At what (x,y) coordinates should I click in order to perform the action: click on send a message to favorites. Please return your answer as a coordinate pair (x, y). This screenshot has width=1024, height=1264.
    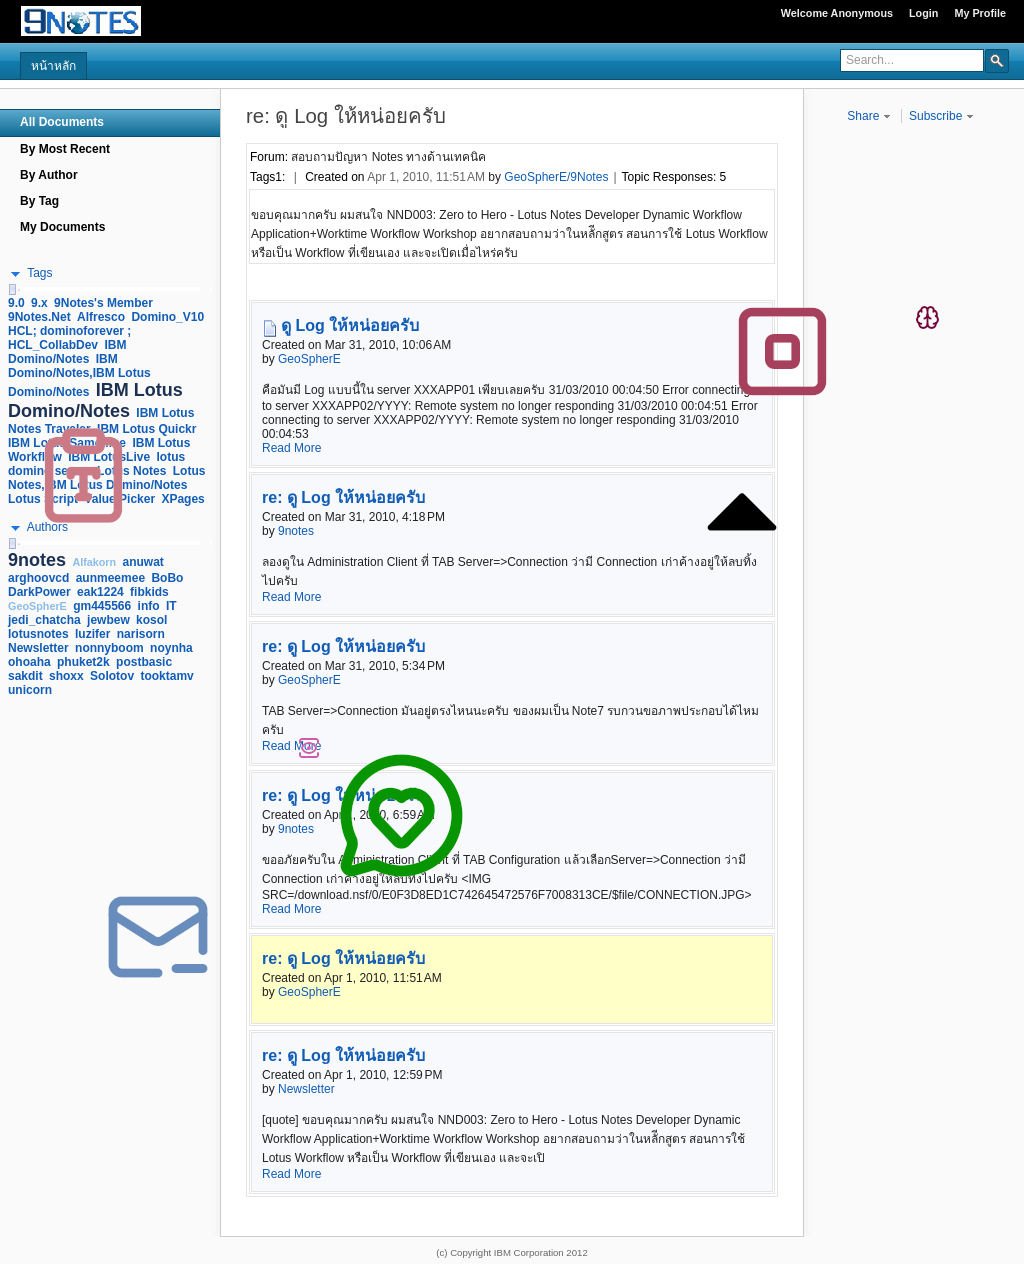
    Looking at the image, I should click on (401, 815).